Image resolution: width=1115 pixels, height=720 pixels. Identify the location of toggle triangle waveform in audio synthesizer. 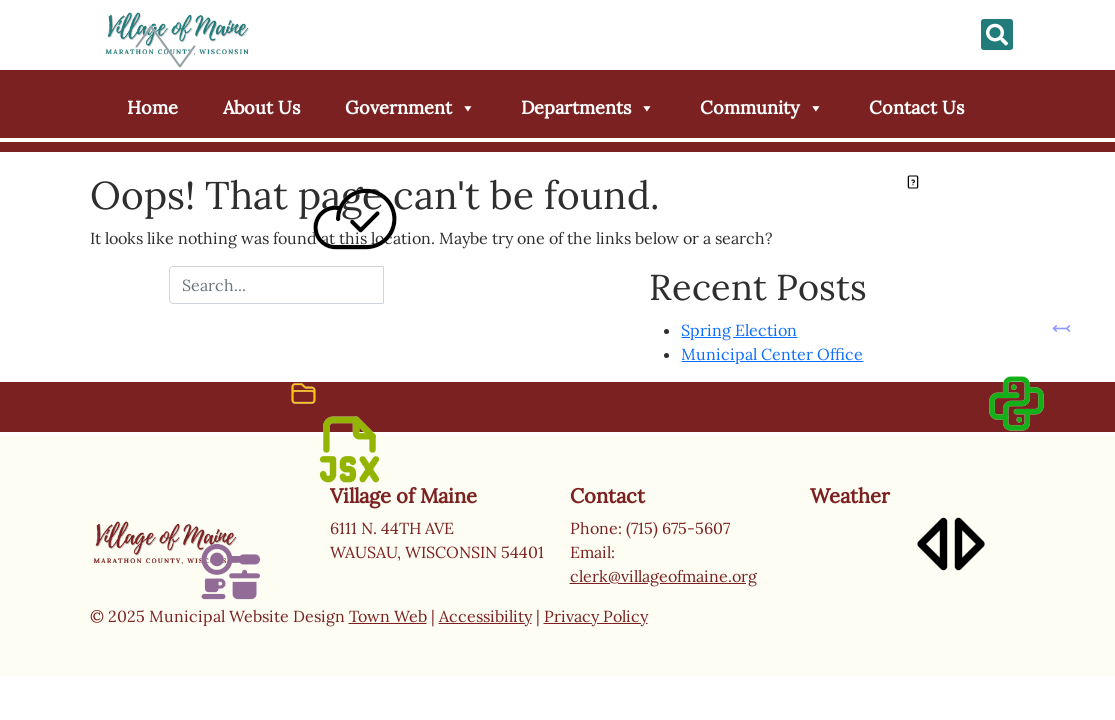
(165, 46).